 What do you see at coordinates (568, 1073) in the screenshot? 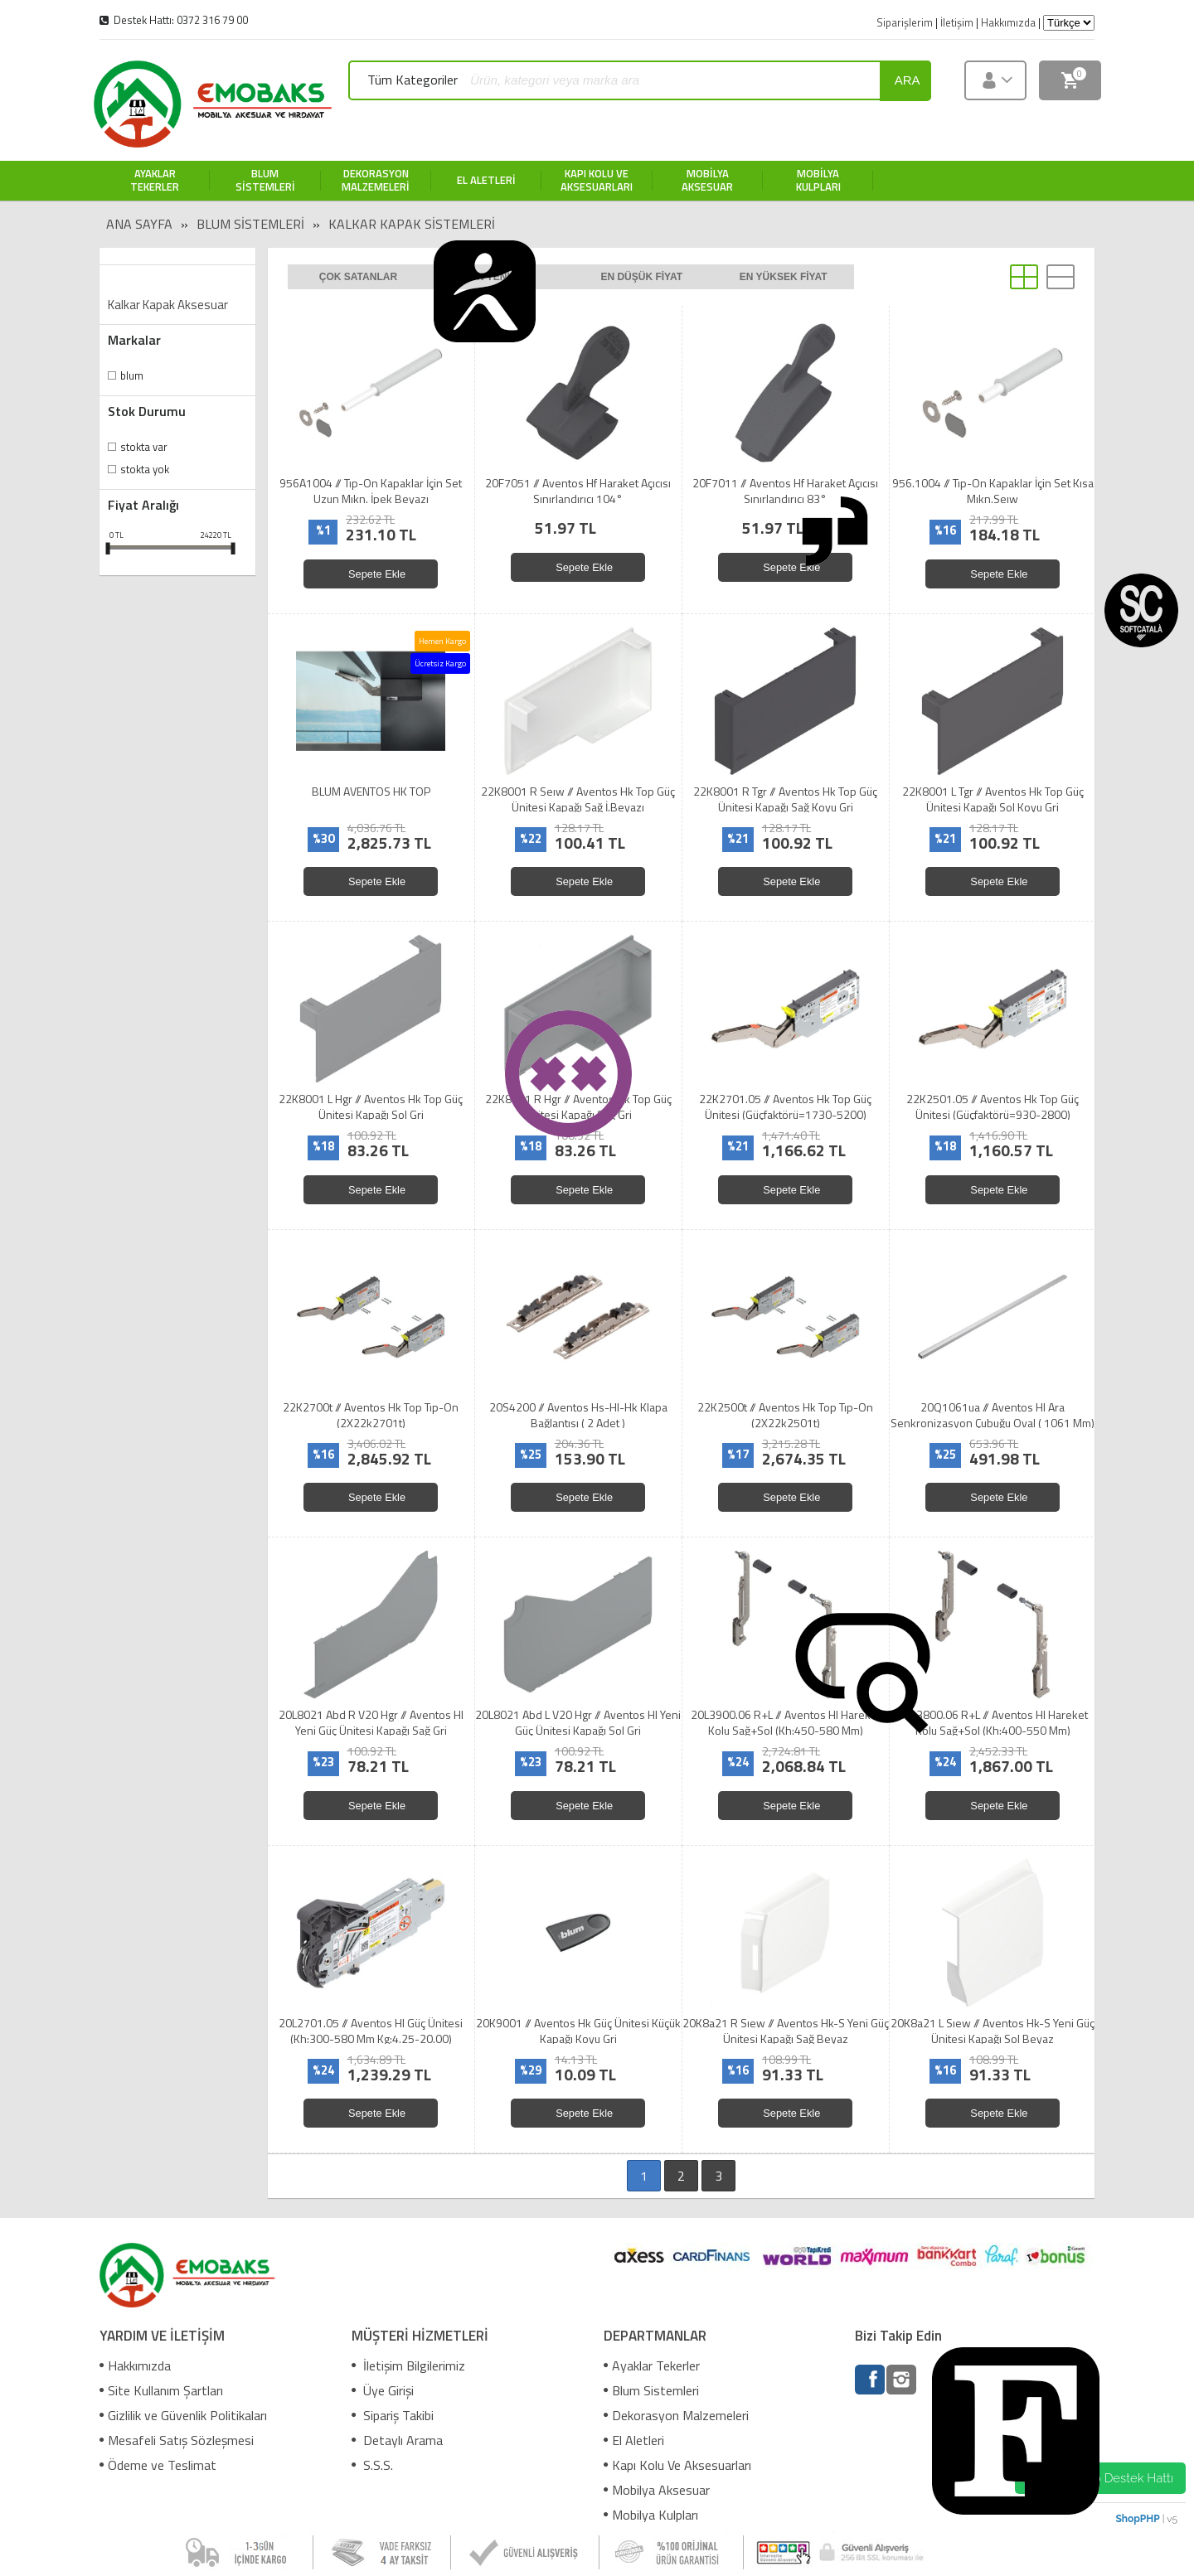
I see `facepunch studios logo` at bounding box center [568, 1073].